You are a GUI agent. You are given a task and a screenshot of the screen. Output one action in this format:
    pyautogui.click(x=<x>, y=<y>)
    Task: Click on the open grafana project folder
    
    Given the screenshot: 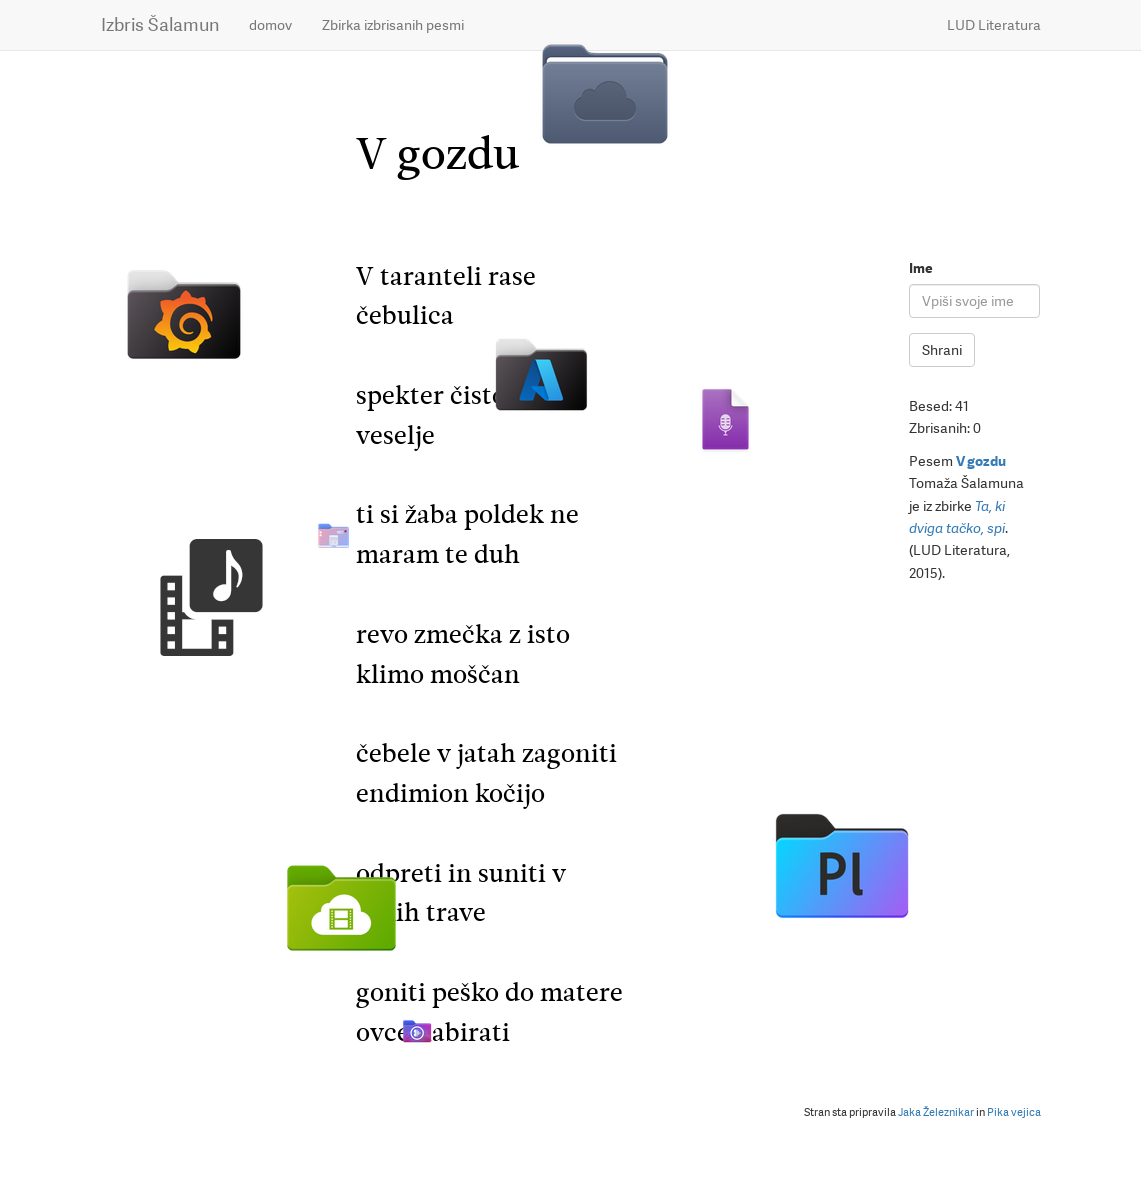 What is the action you would take?
    pyautogui.click(x=183, y=317)
    